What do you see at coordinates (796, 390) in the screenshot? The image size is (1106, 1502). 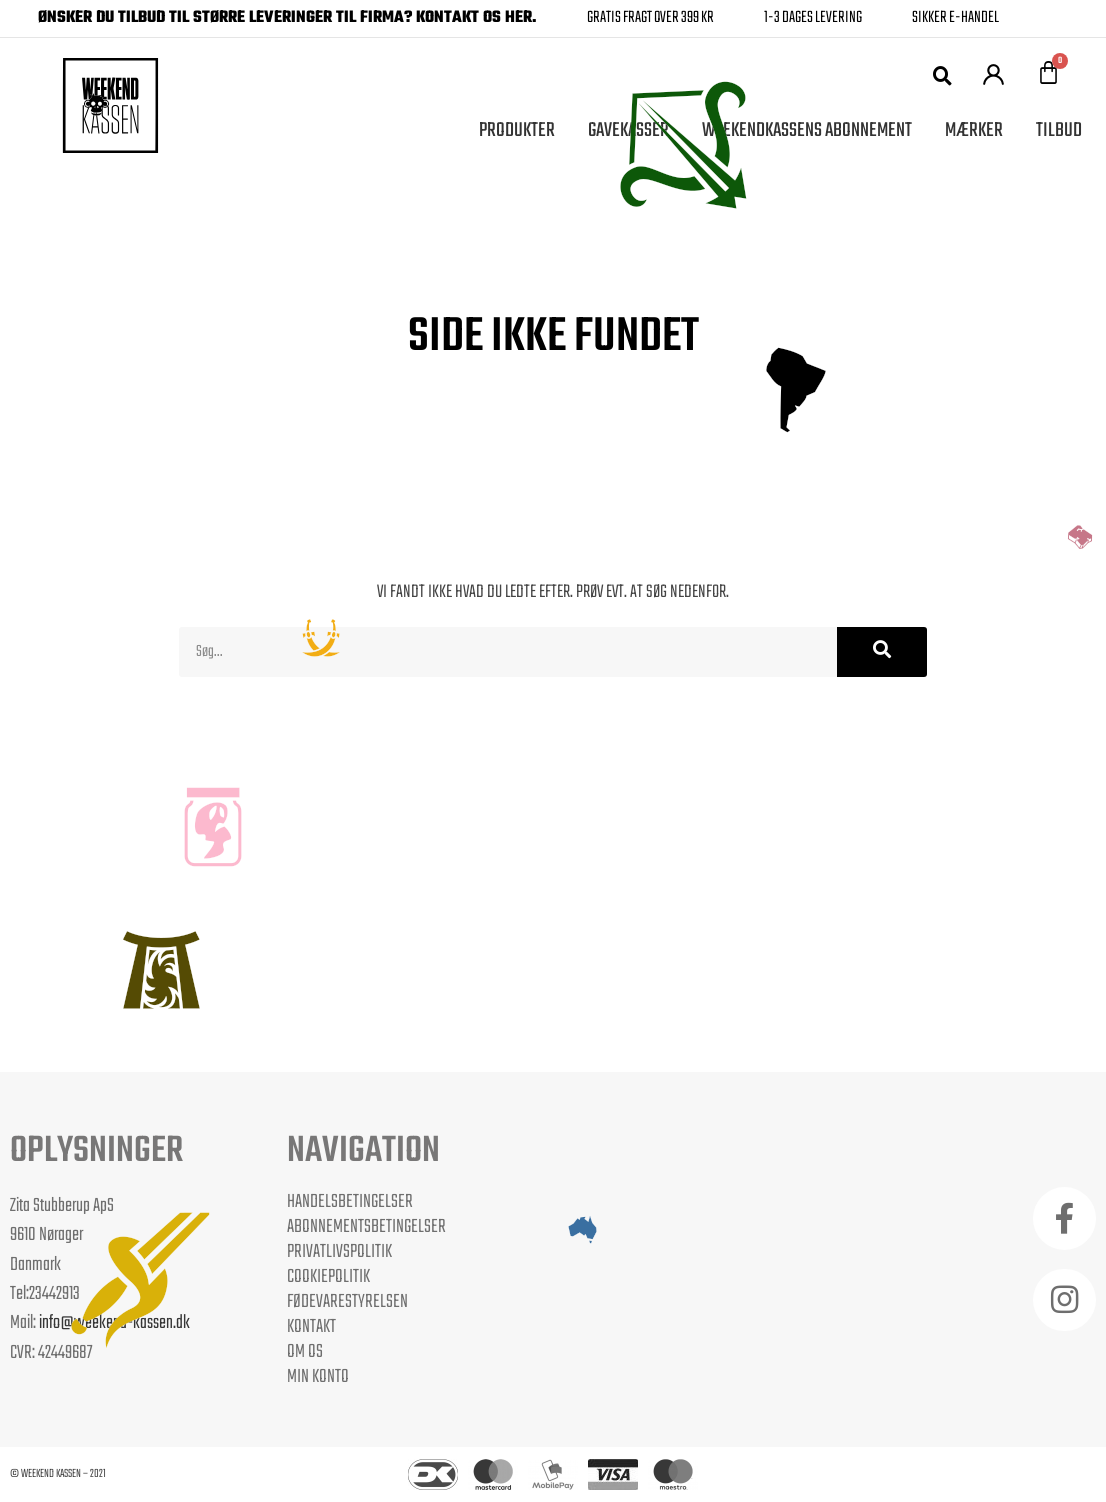 I see `view South America region` at bounding box center [796, 390].